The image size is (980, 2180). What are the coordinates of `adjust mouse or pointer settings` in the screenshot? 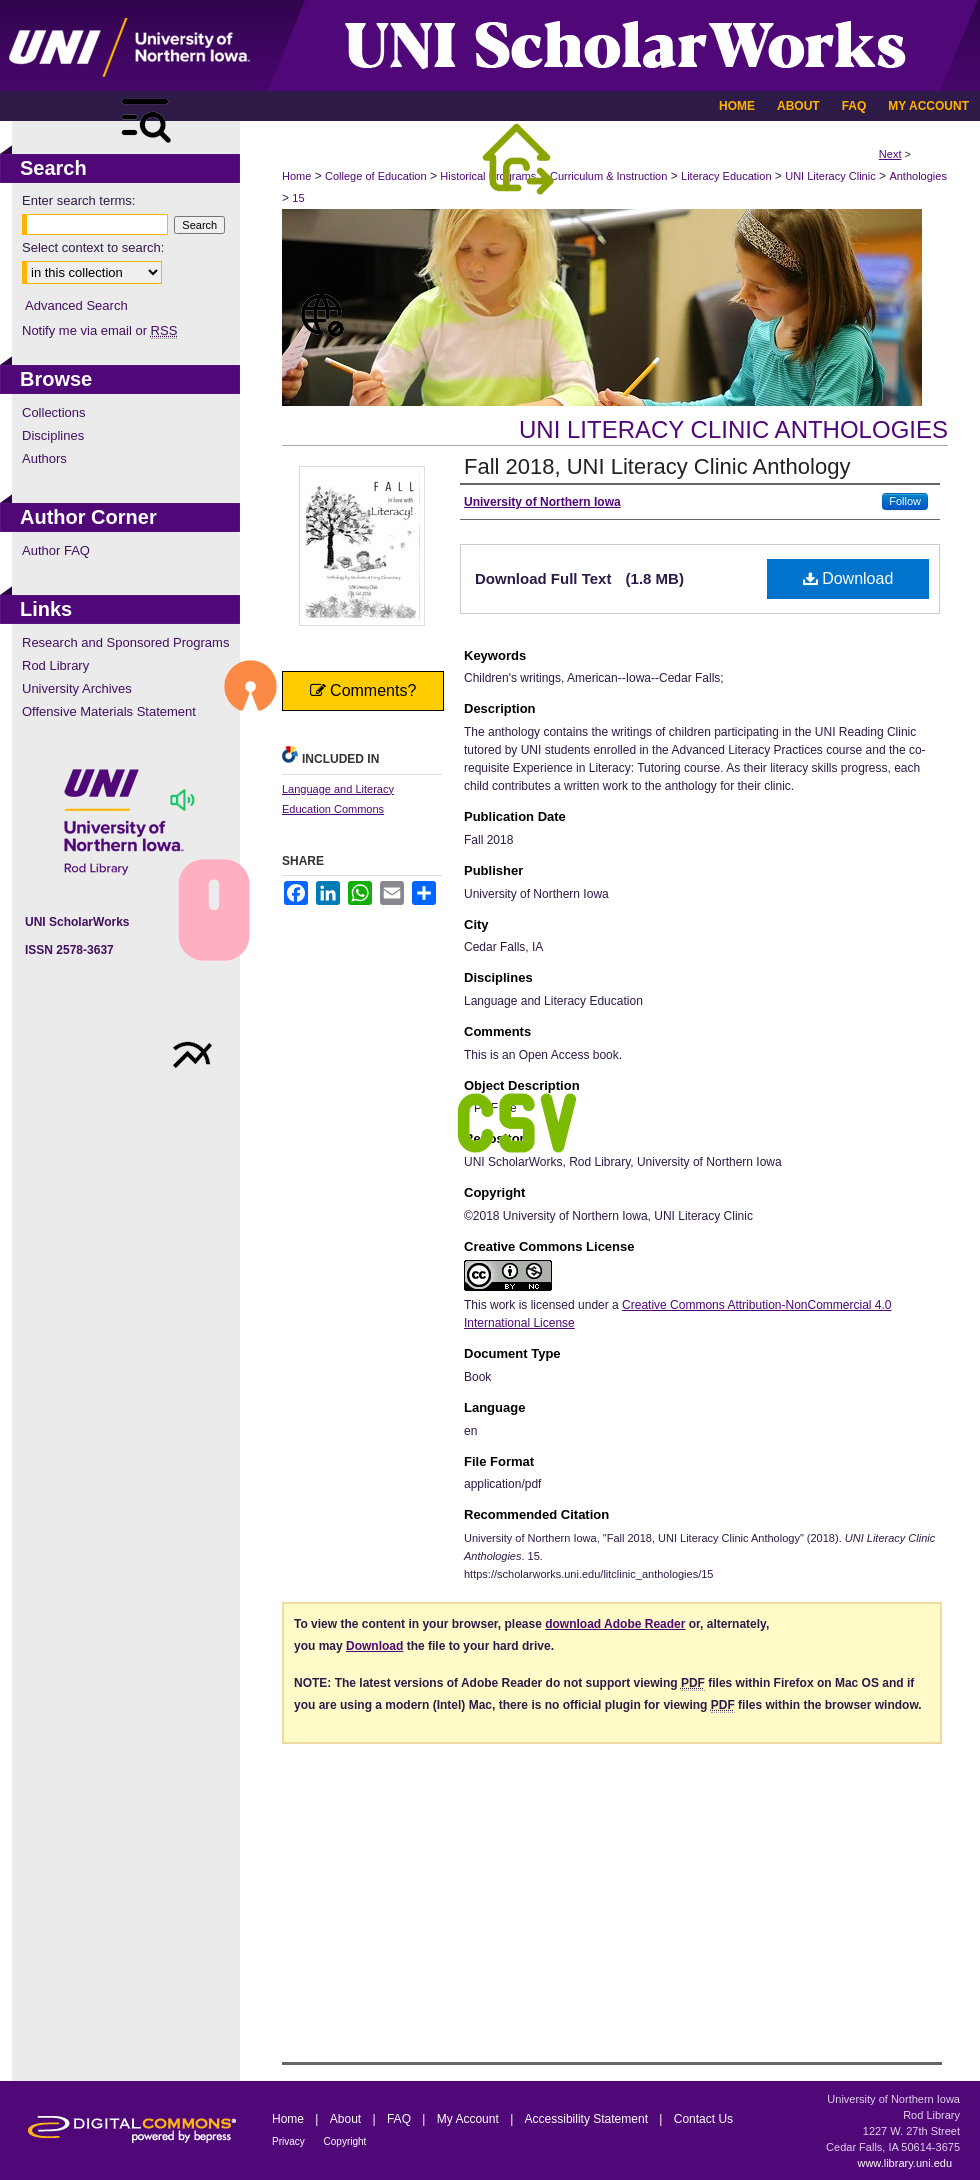 It's located at (214, 910).